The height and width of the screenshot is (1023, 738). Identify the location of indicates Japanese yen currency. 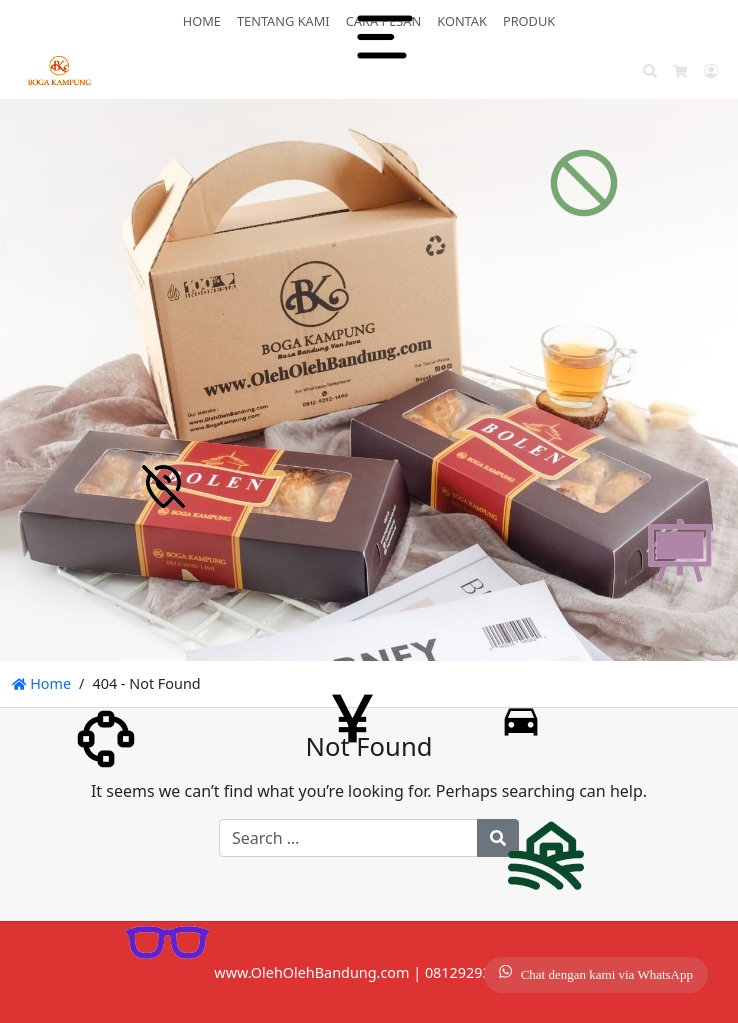
(352, 718).